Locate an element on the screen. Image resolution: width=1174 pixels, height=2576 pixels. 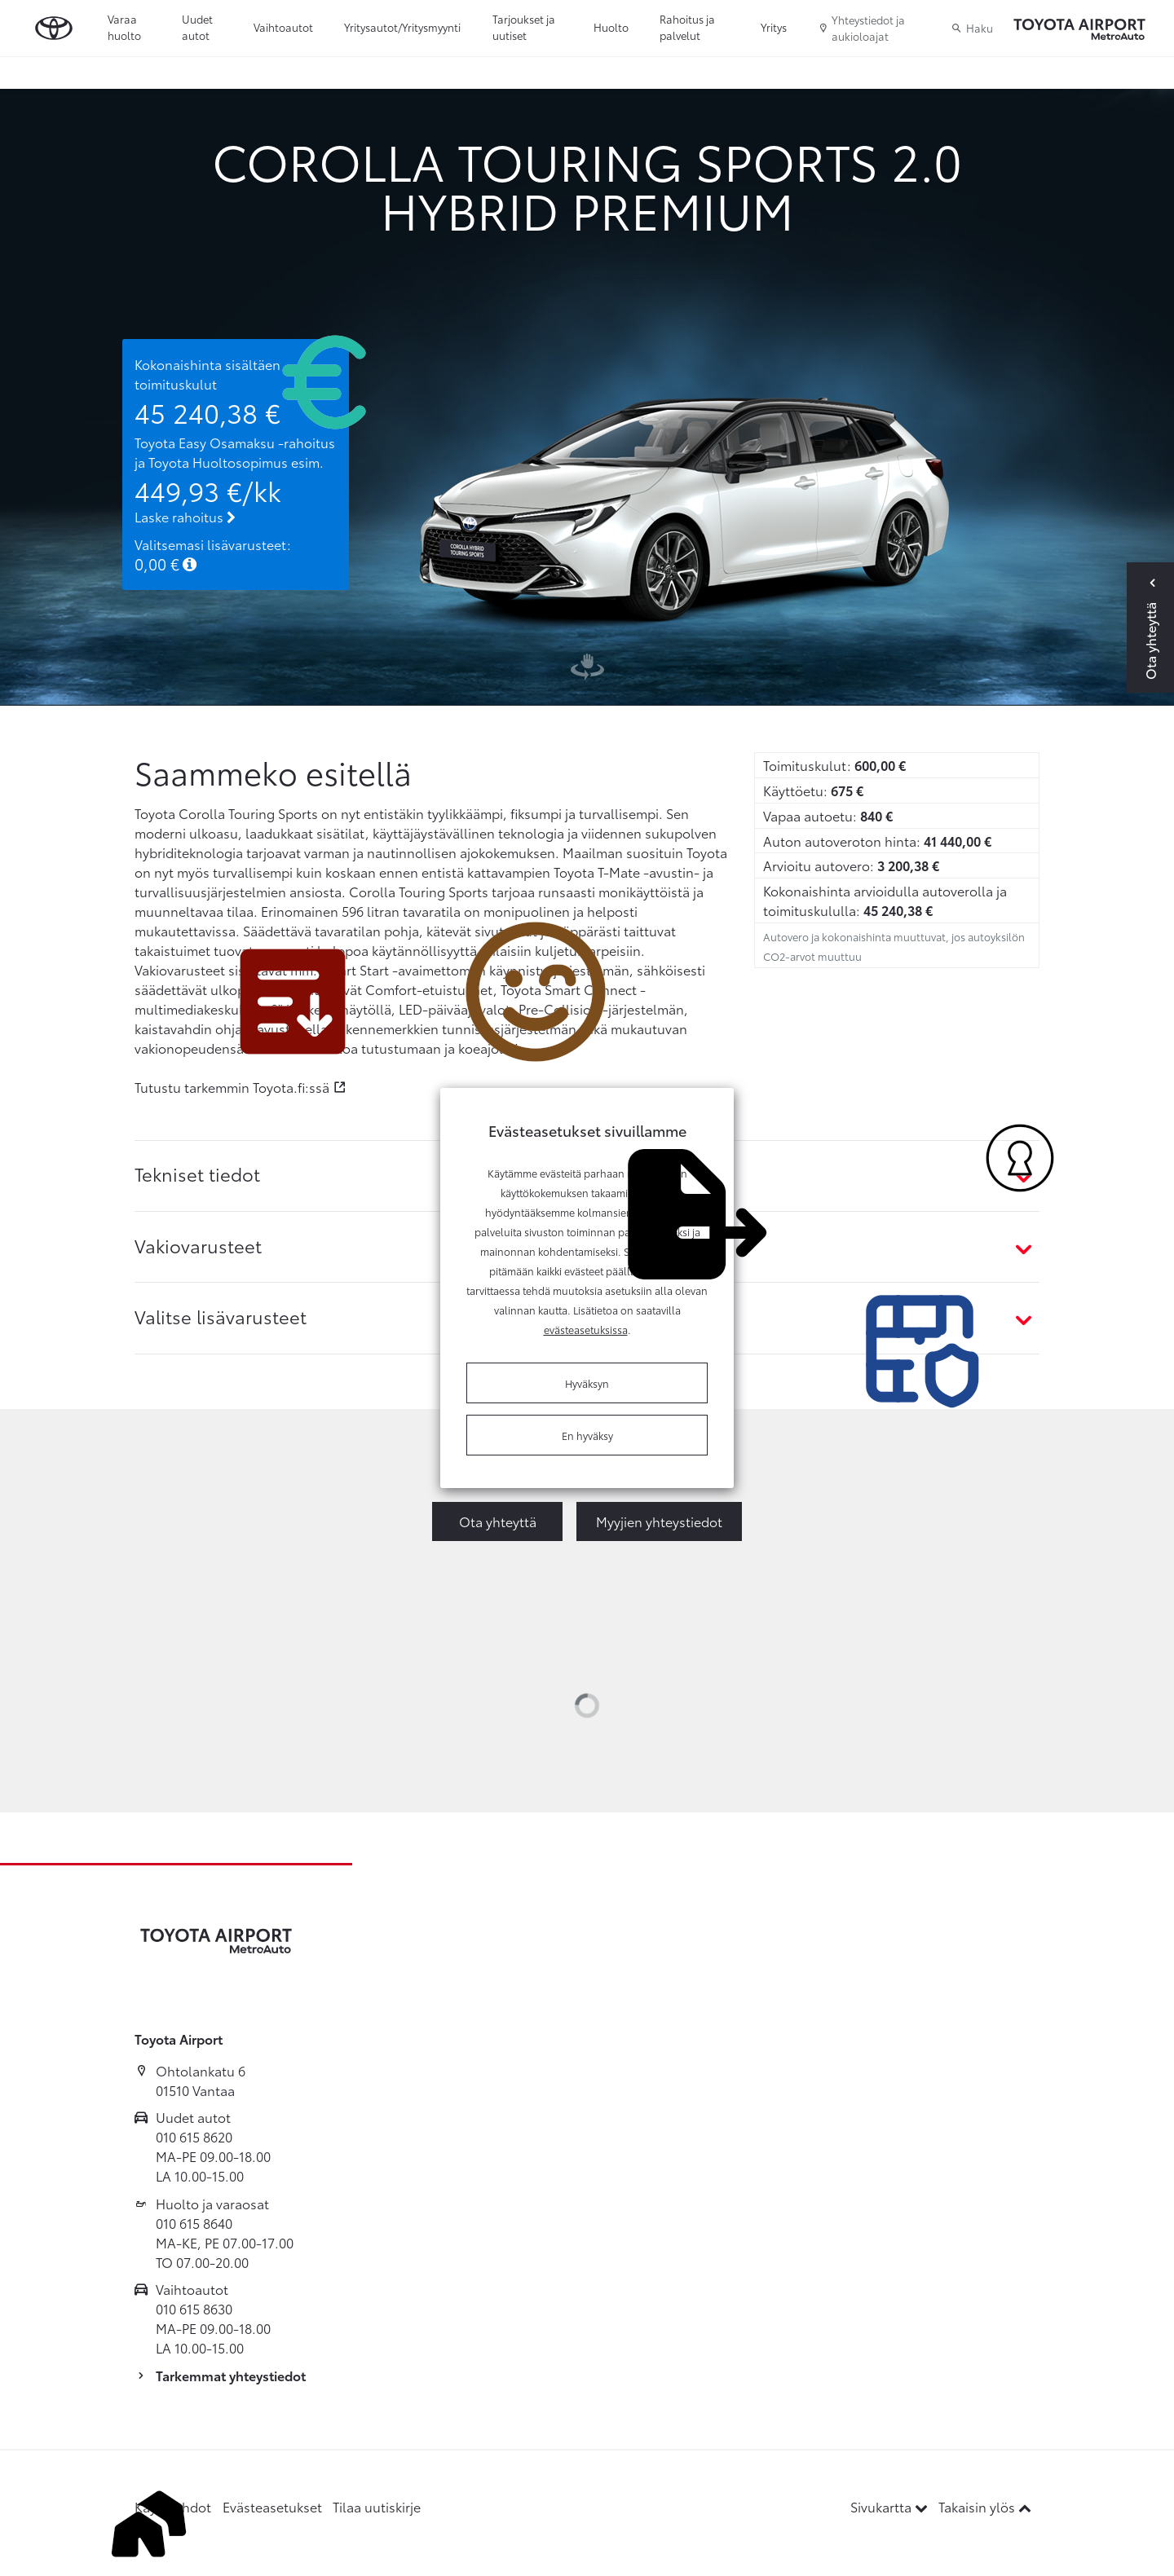
export file or document is located at coordinates (693, 1214).